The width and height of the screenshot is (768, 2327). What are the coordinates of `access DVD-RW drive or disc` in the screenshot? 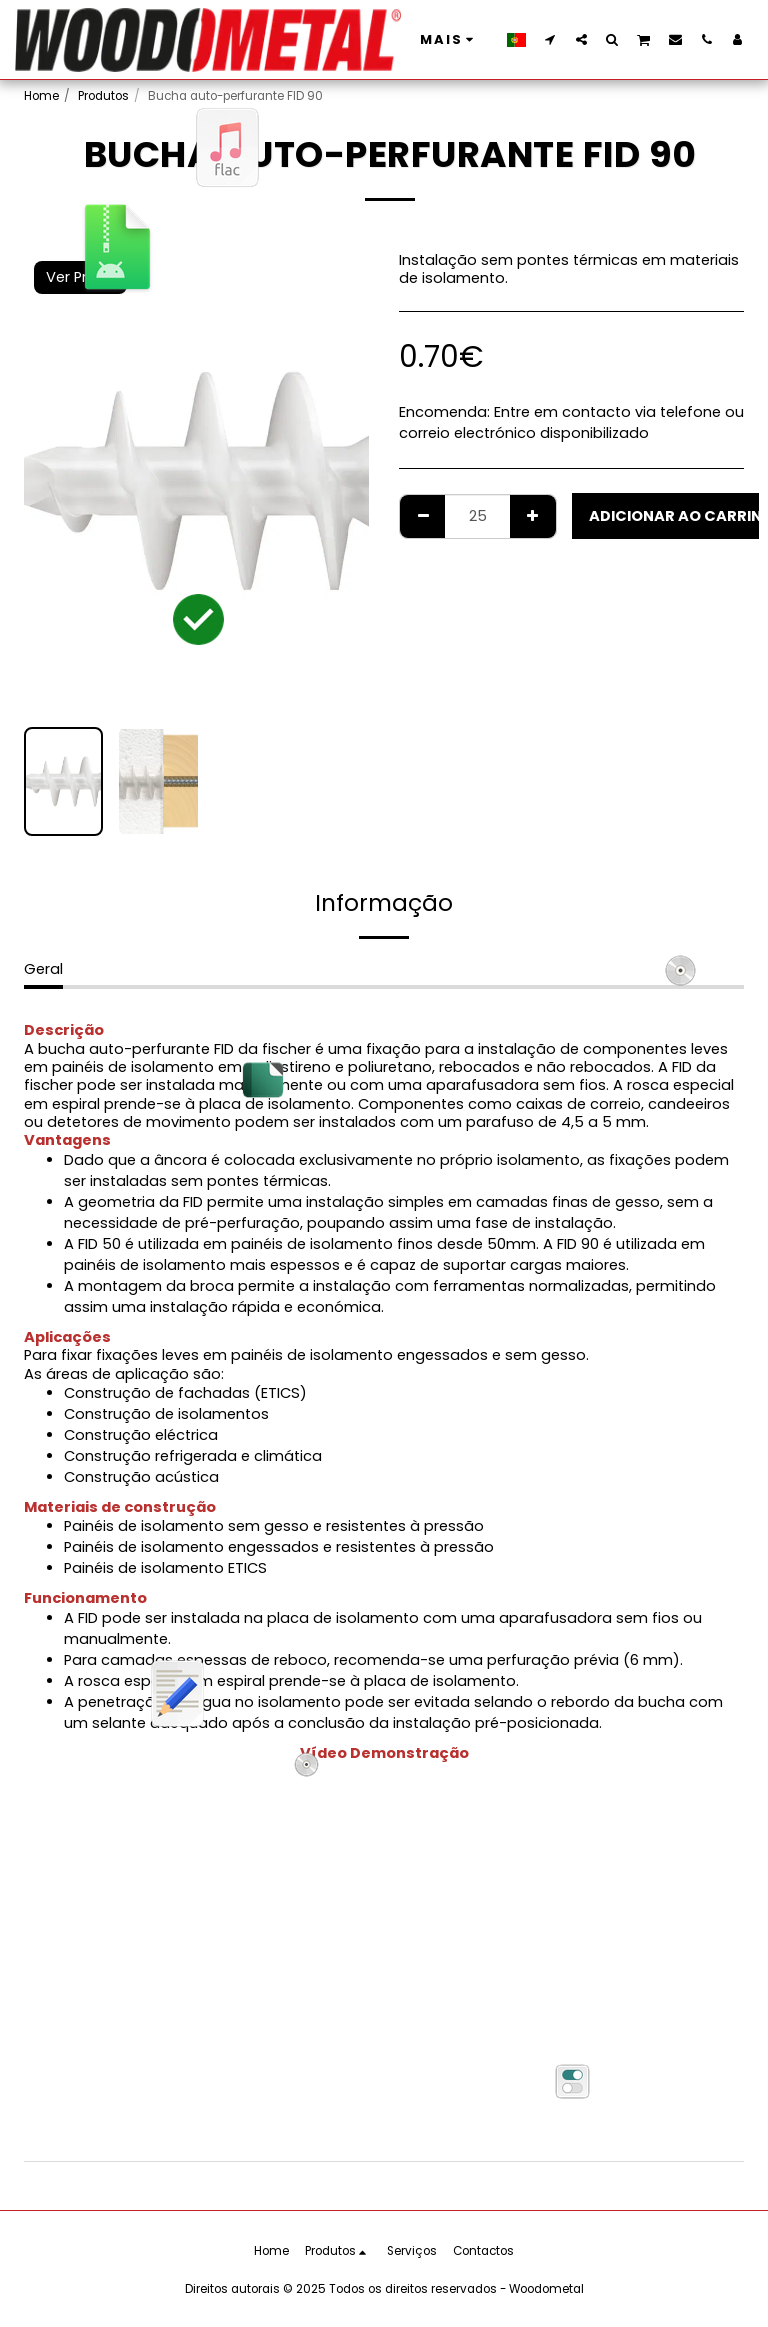 It's located at (680, 970).